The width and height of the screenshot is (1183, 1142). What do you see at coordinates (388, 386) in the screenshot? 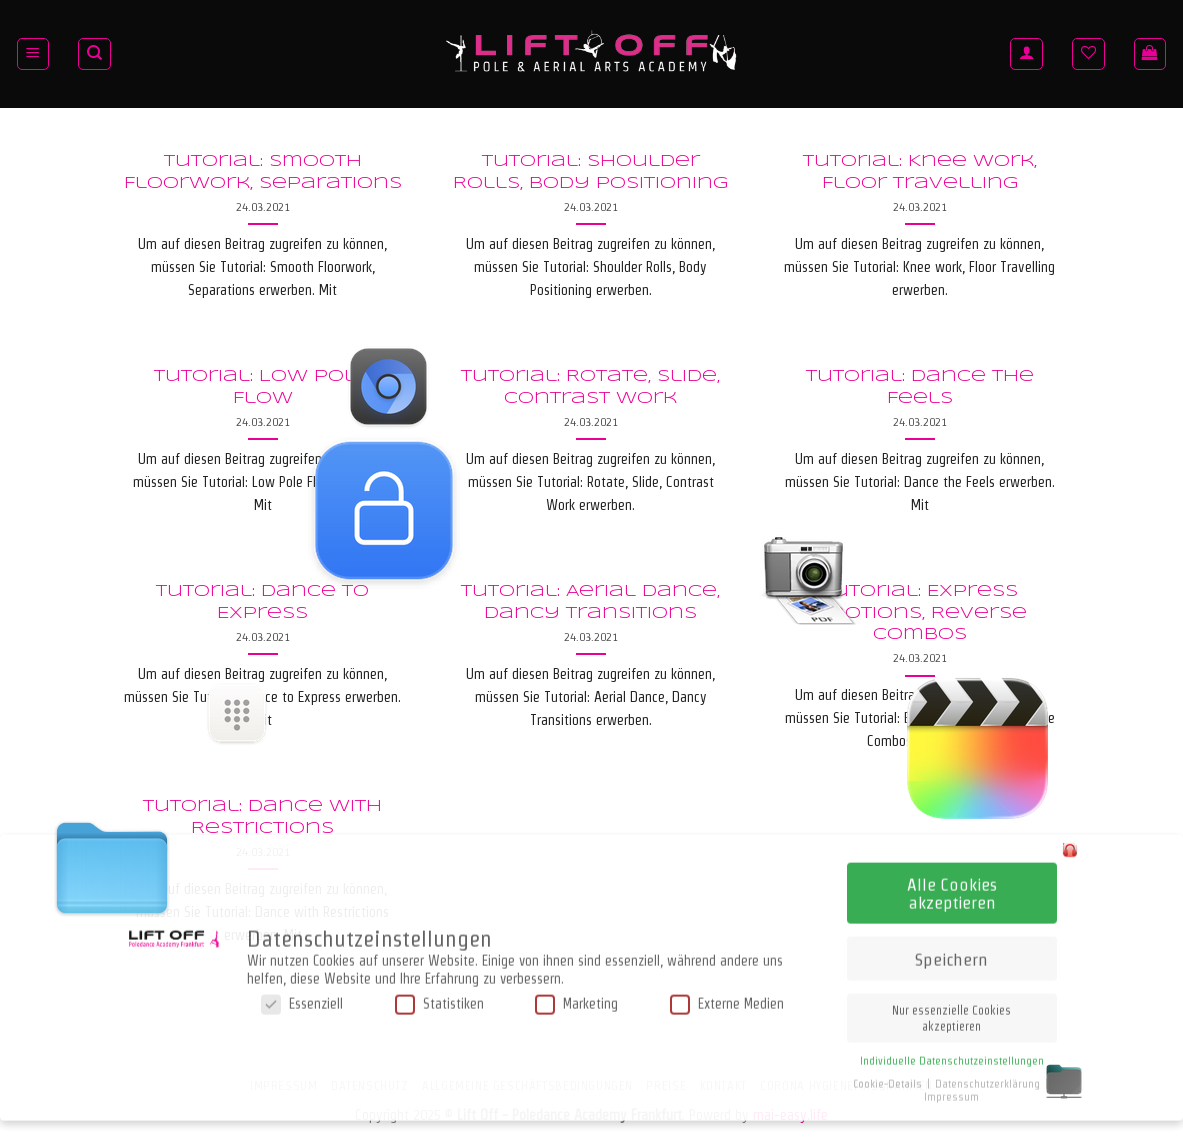
I see `launch thorium browser` at bounding box center [388, 386].